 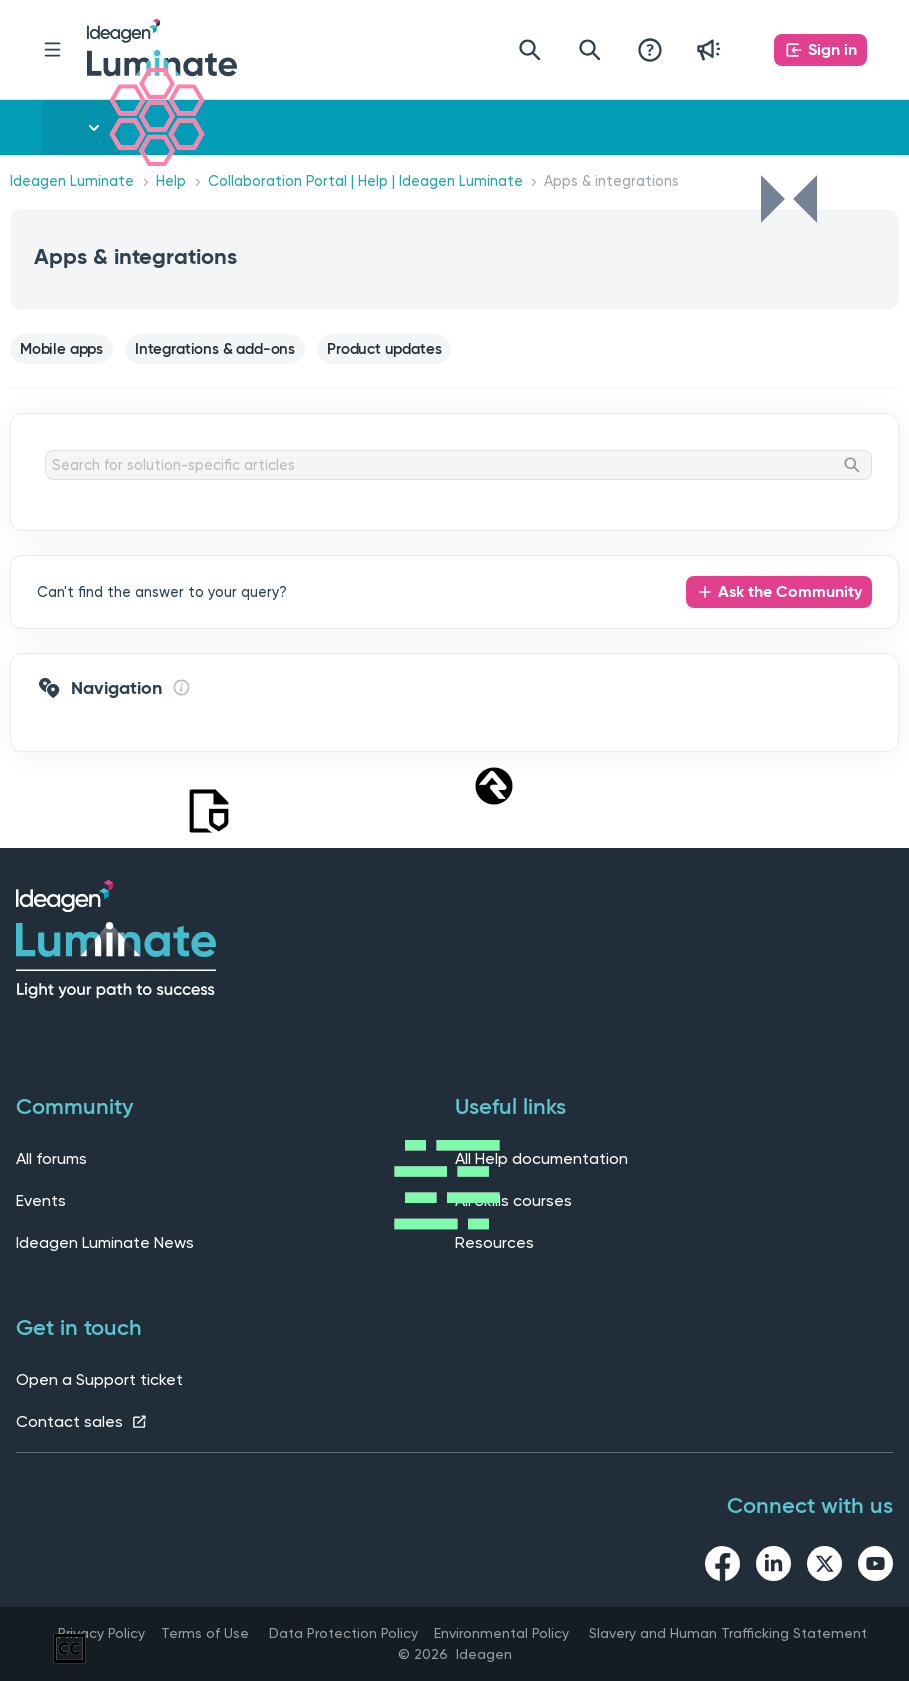 I want to click on enable closed captions for video content, so click(x=69, y=1648).